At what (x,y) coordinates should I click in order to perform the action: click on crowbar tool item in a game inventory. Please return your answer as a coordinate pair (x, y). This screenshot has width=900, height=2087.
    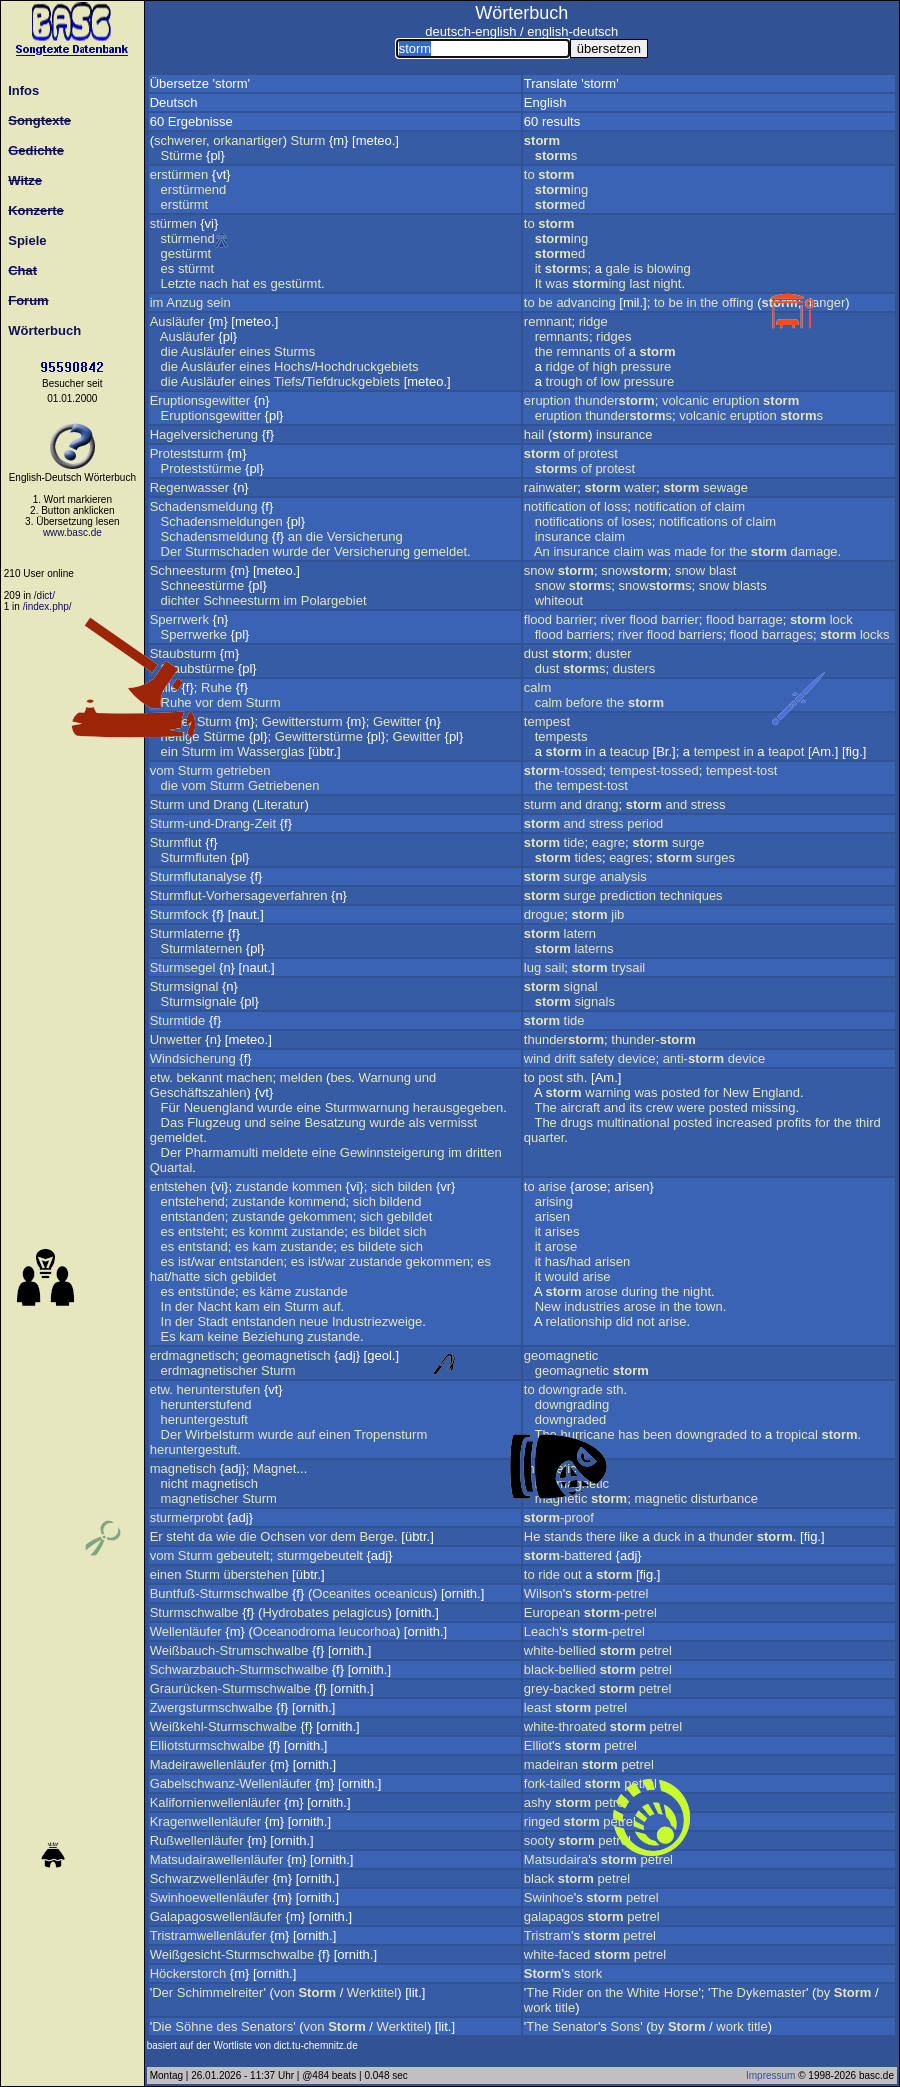
    Looking at the image, I should click on (444, 1363).